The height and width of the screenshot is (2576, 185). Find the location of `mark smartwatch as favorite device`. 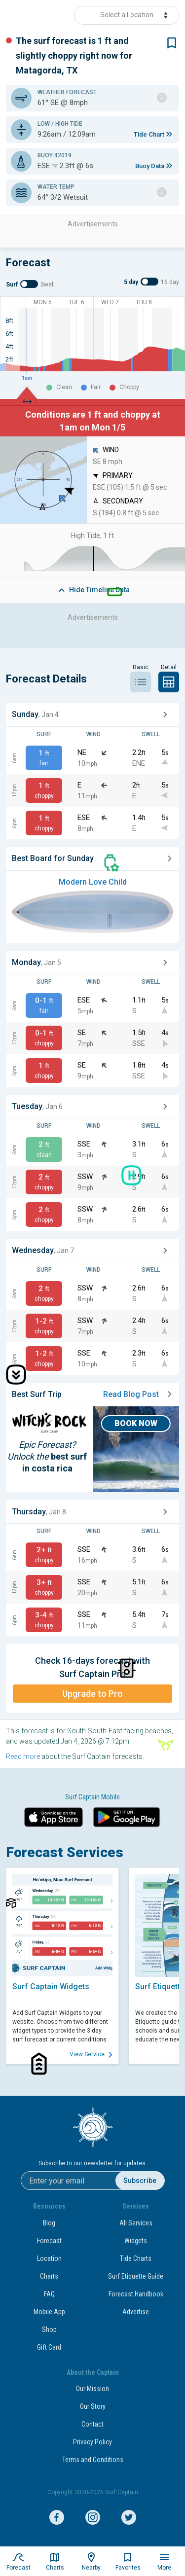

mark smartwatch as favorite device is located at coordinates (110, 862).